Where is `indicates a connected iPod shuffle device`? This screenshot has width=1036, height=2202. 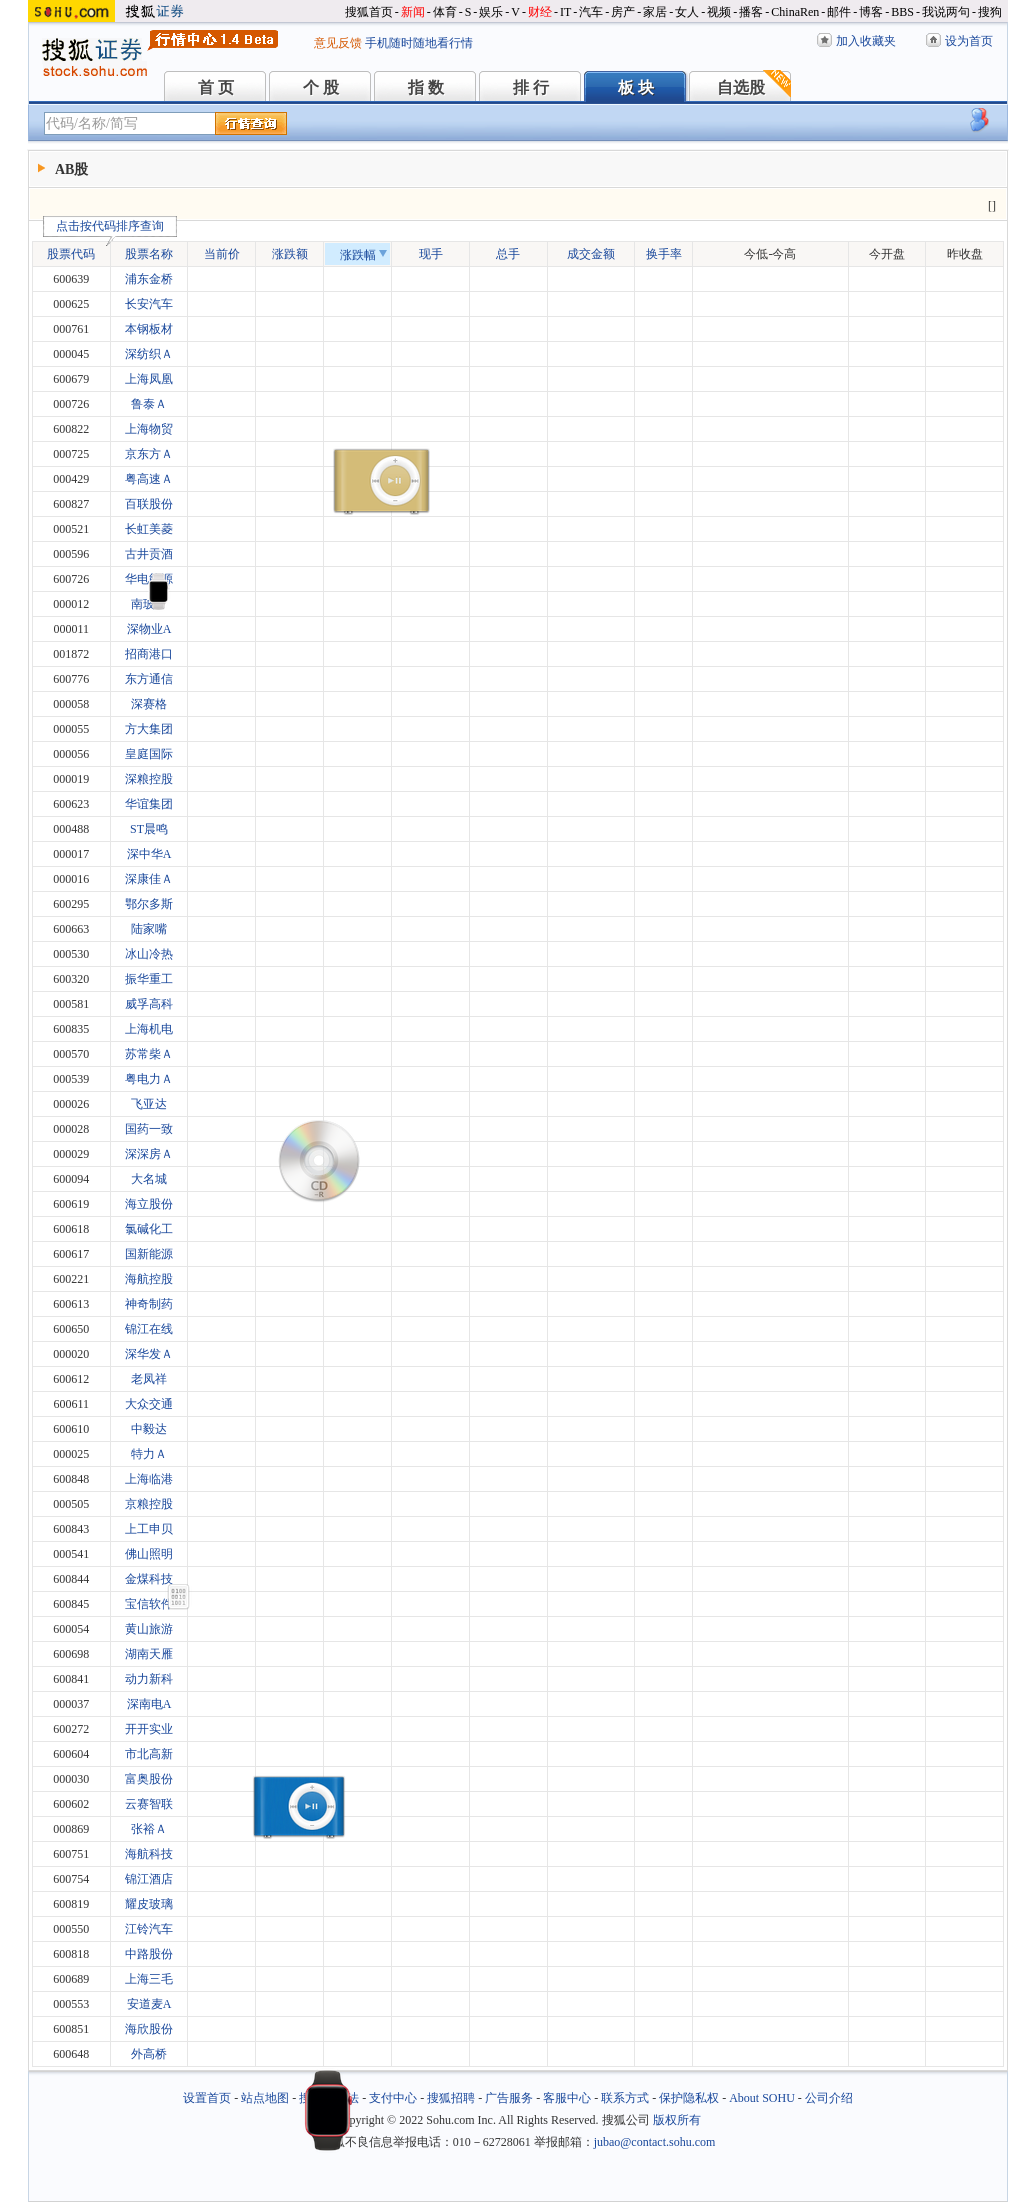
indicates a connected iPod shuffle device is located at coordinates (299, 1790).